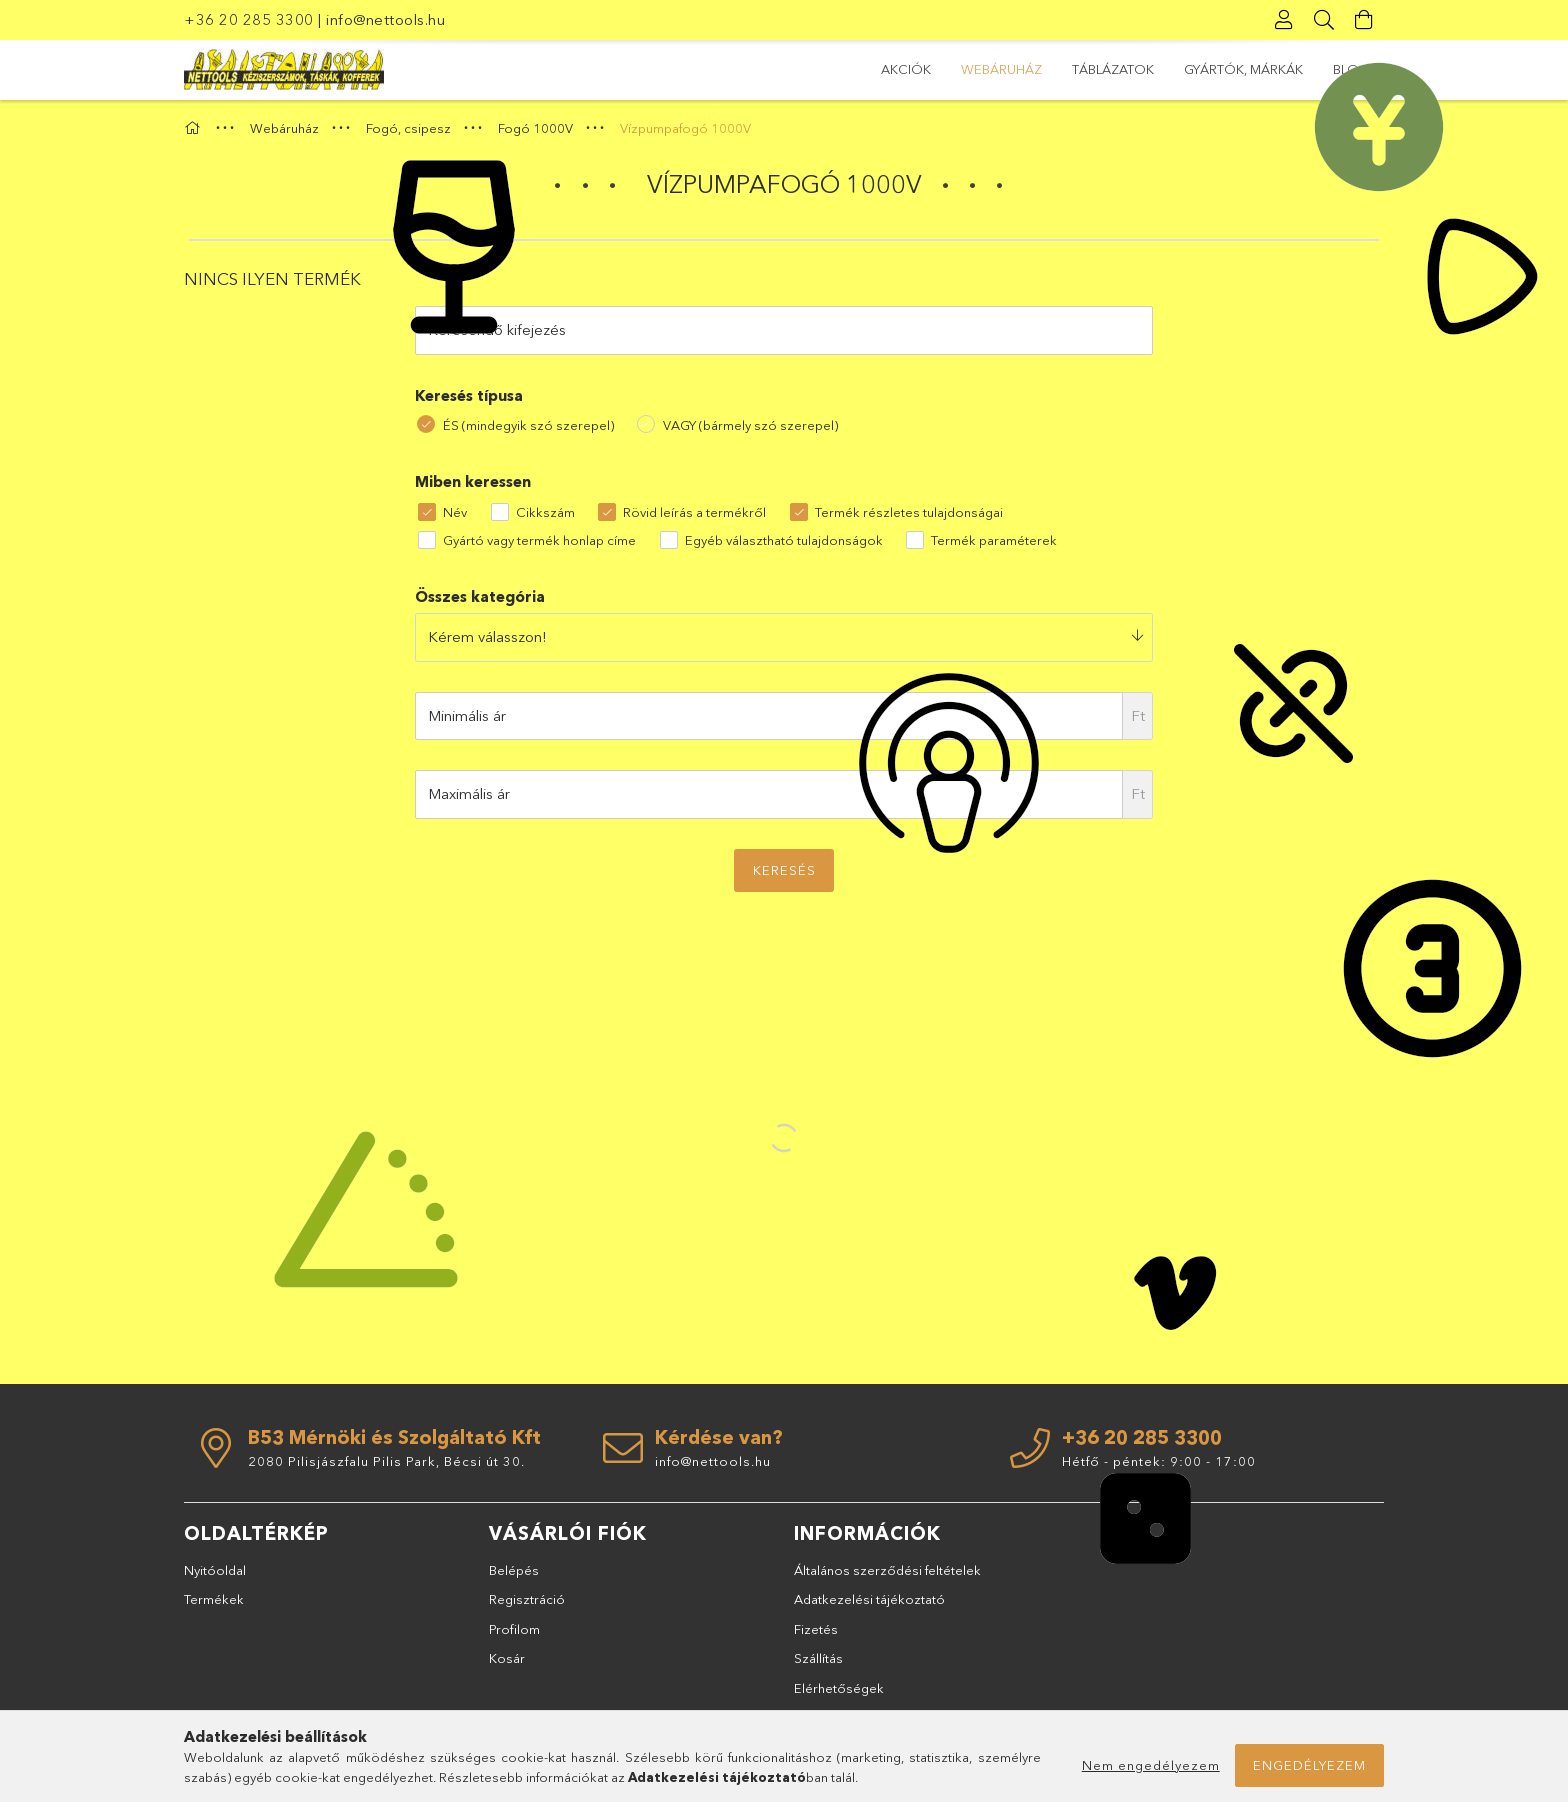  I want to click on open apple podcasts app, so click(949, 763).